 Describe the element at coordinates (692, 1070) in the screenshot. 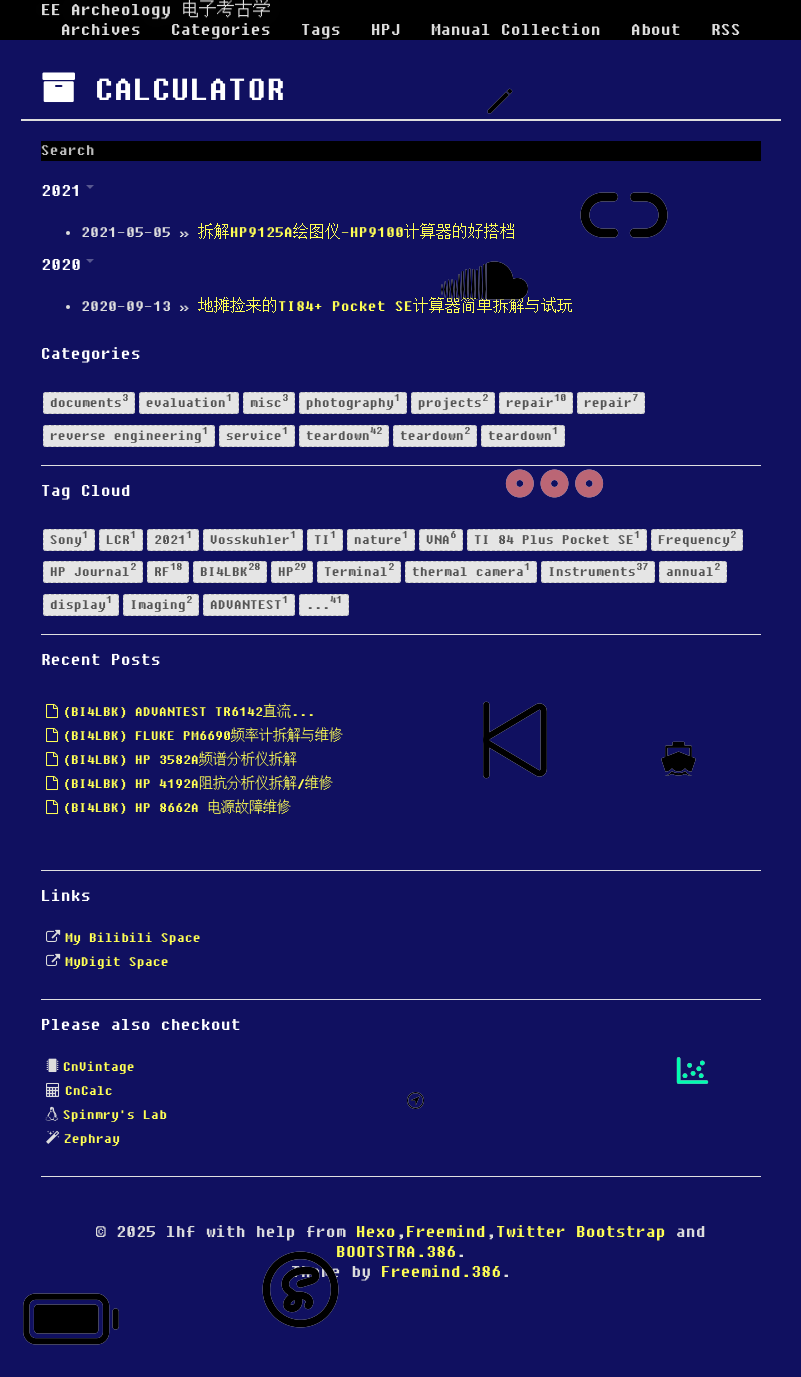

I see `view scatter plot data visualization` at that location.